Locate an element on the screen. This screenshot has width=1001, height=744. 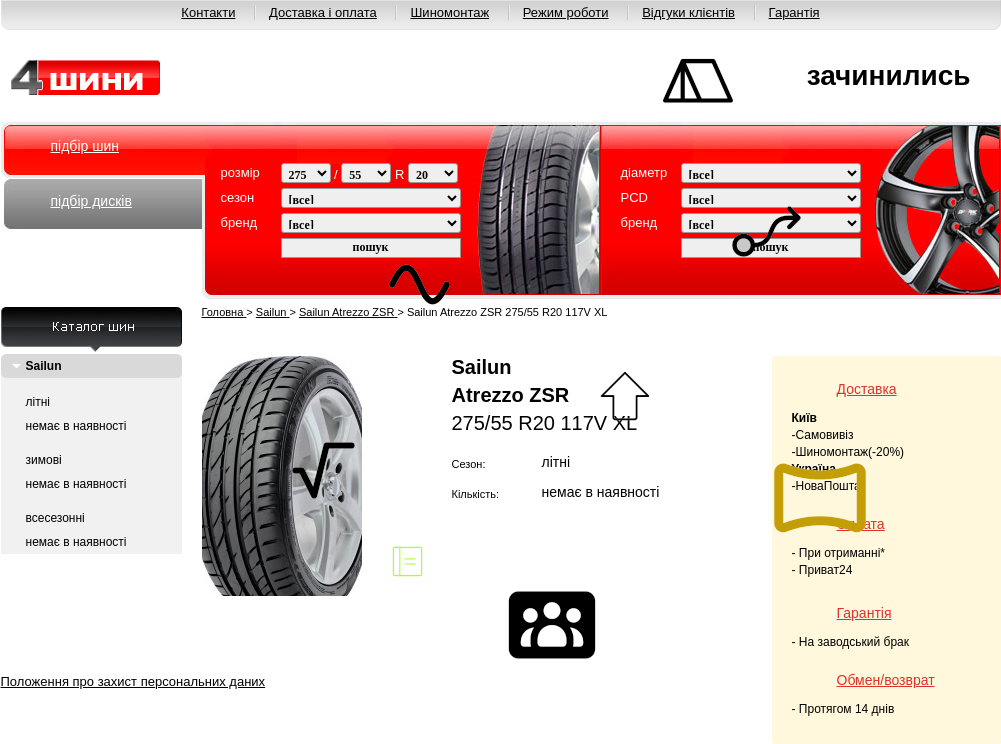
audio or sound wave visualization is located at coordinates (419, 284).